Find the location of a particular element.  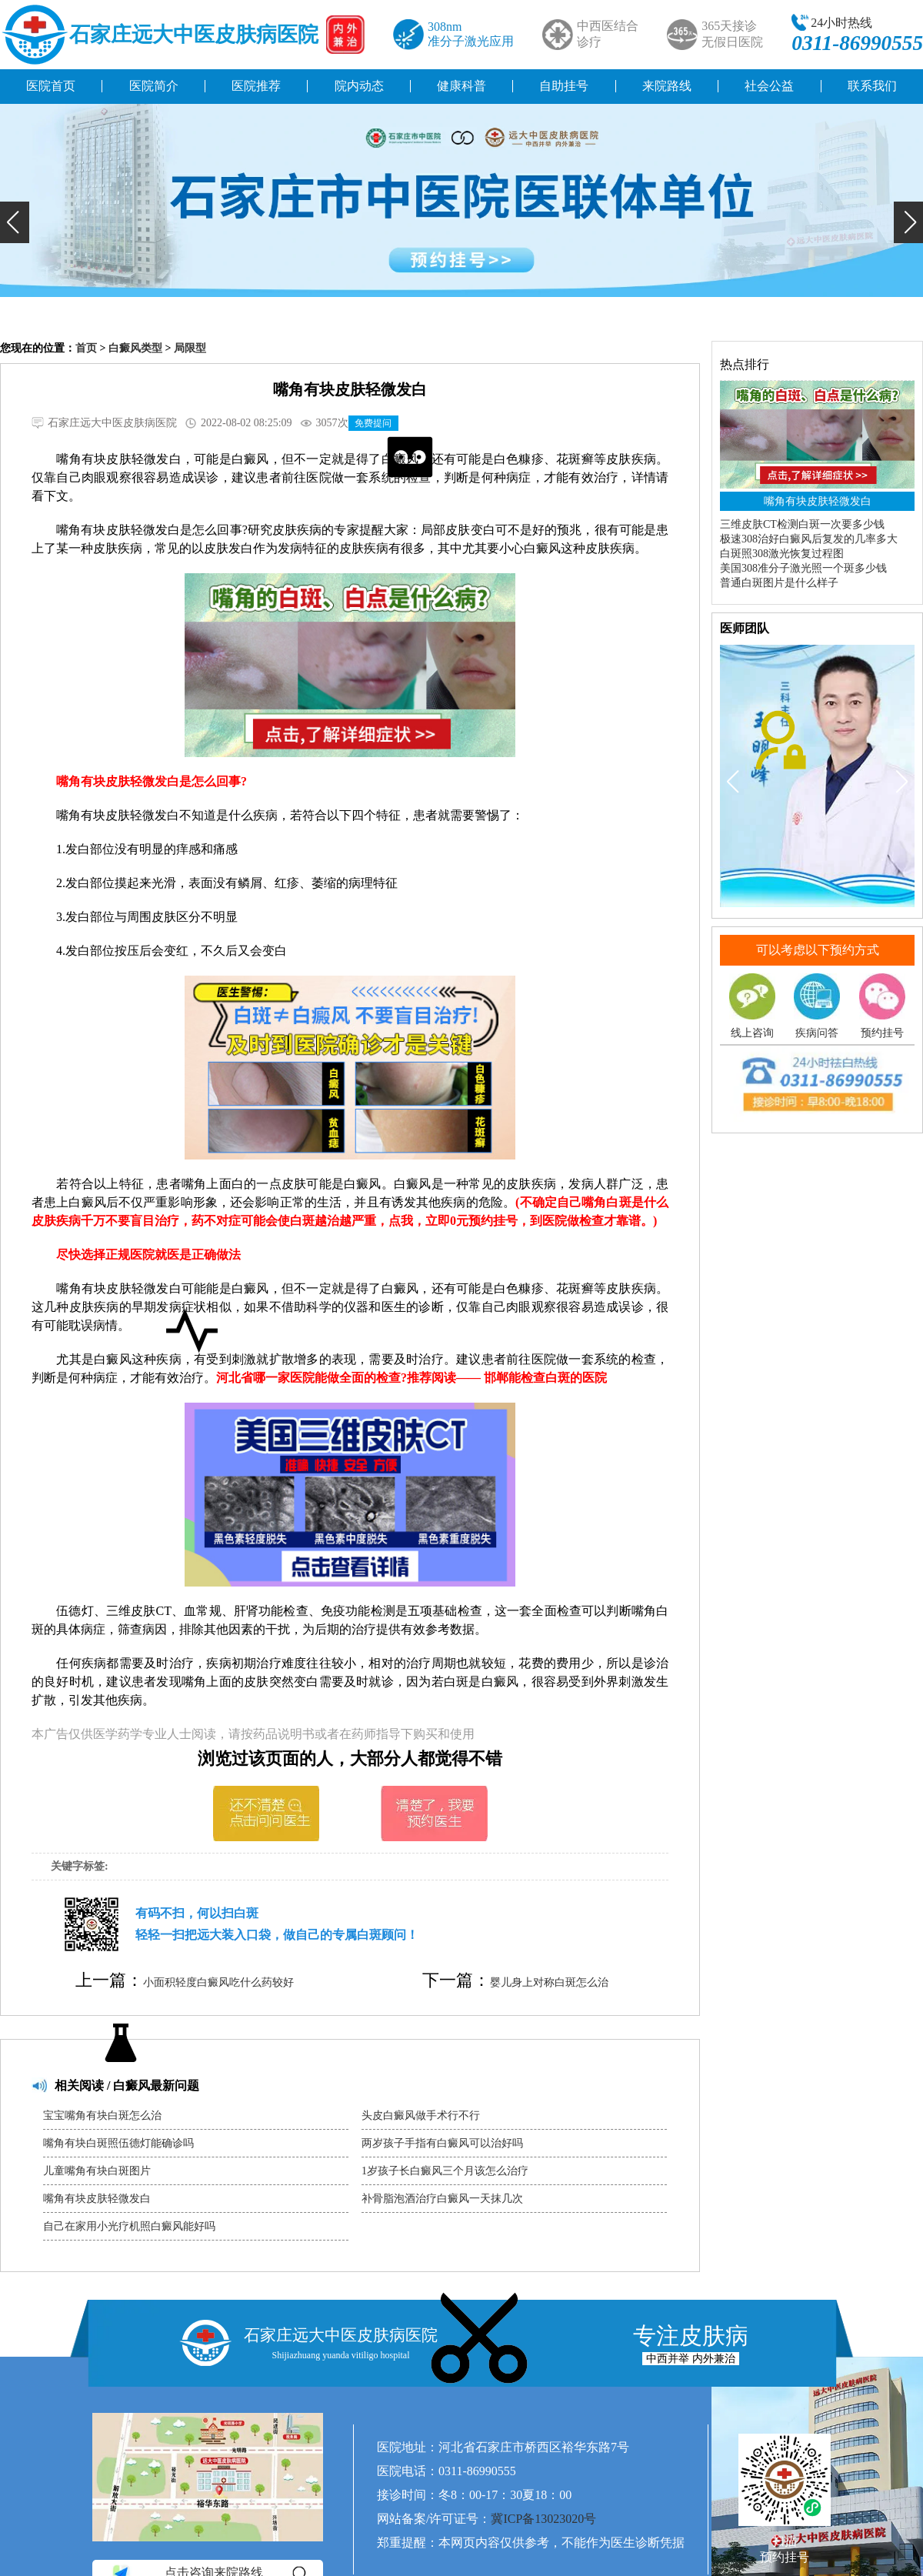

cut selected content is located at coordinates (479, 2335).